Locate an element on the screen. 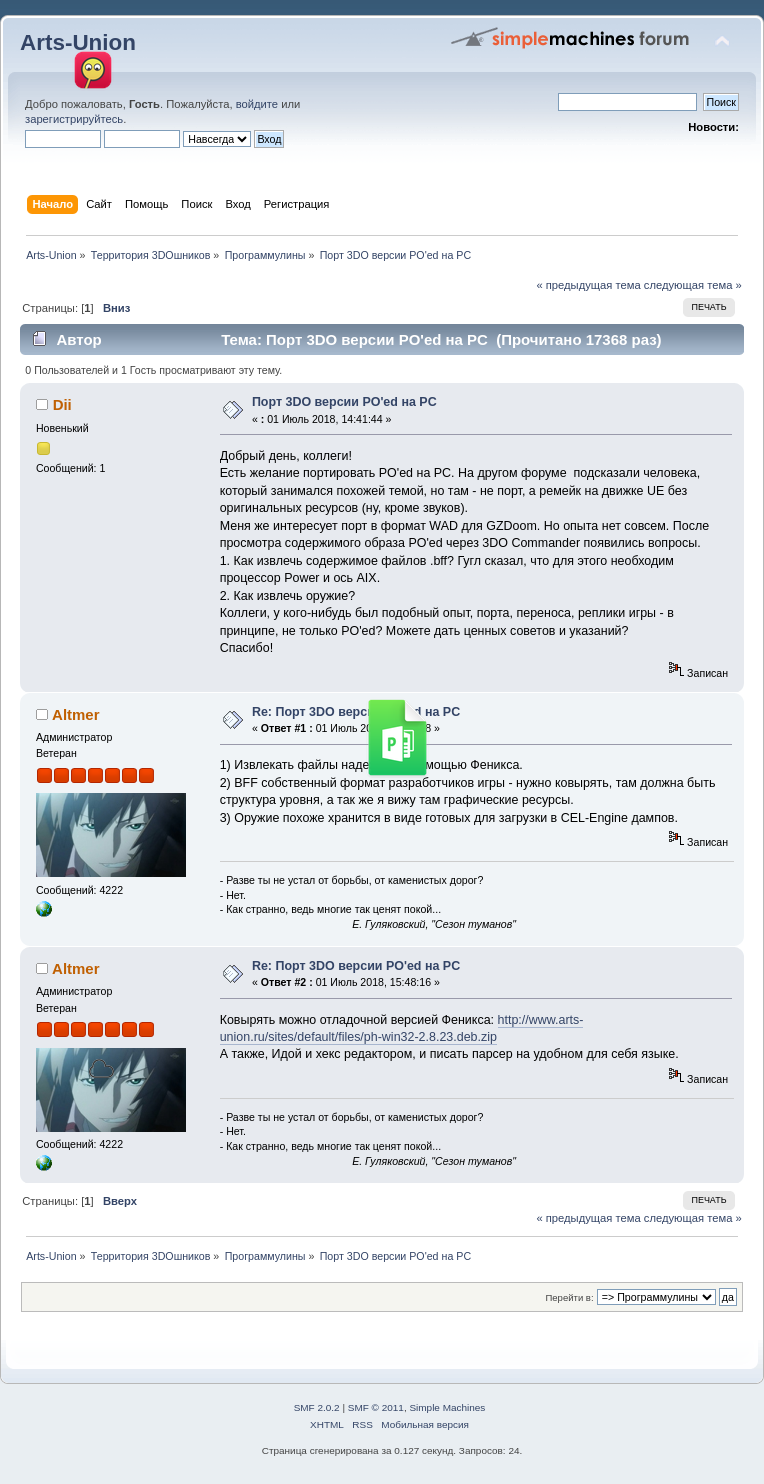 Image resolution: width=764 pixels, height=1484 pixels. view weather information is located at coordinates (101, 1068).